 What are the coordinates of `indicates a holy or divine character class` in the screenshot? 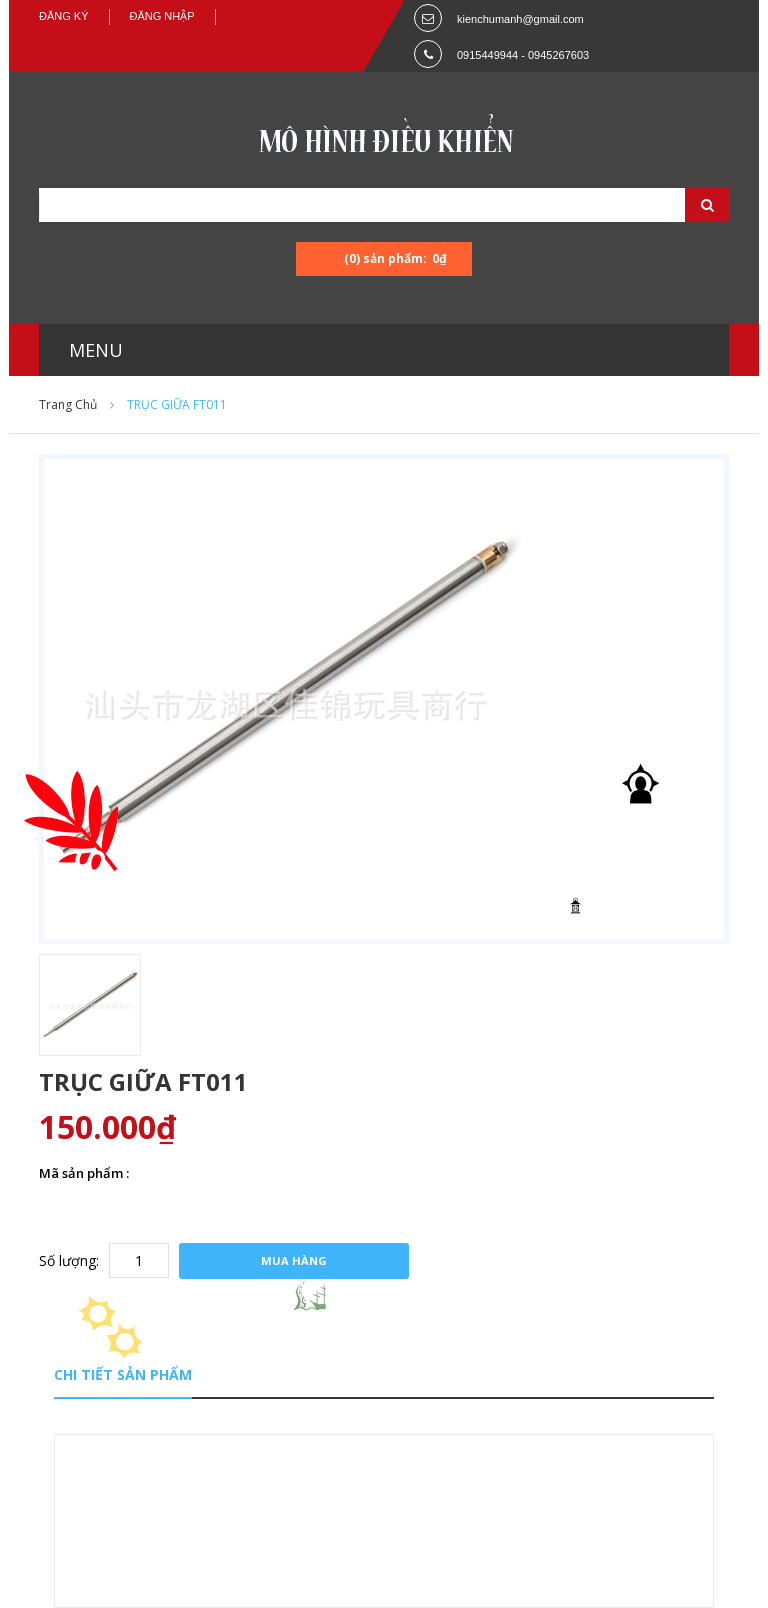 It's located at (640, 783).